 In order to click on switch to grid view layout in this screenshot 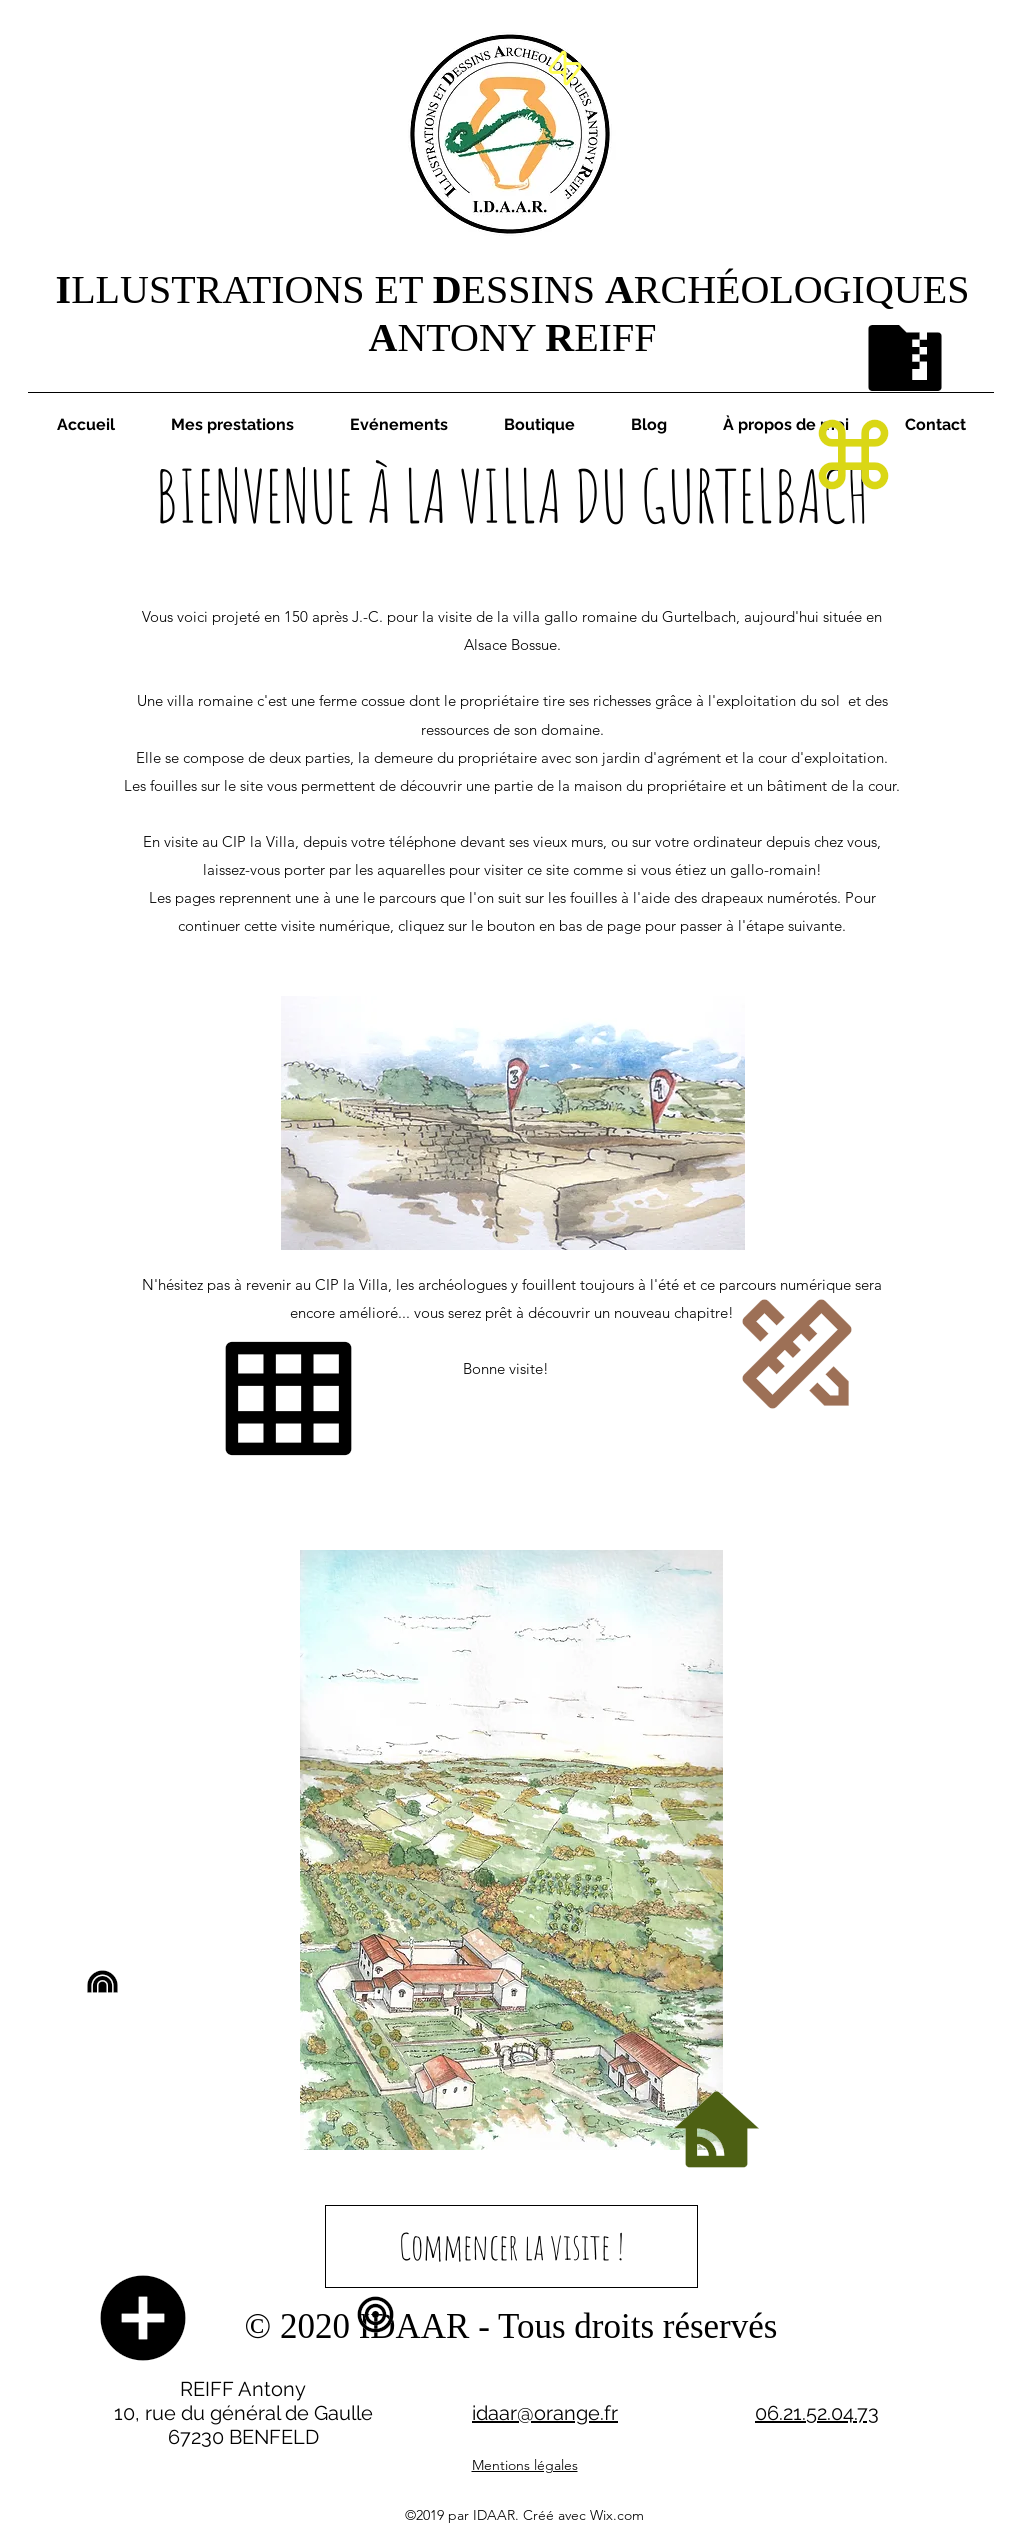, I will do `click(288, 1398)`.